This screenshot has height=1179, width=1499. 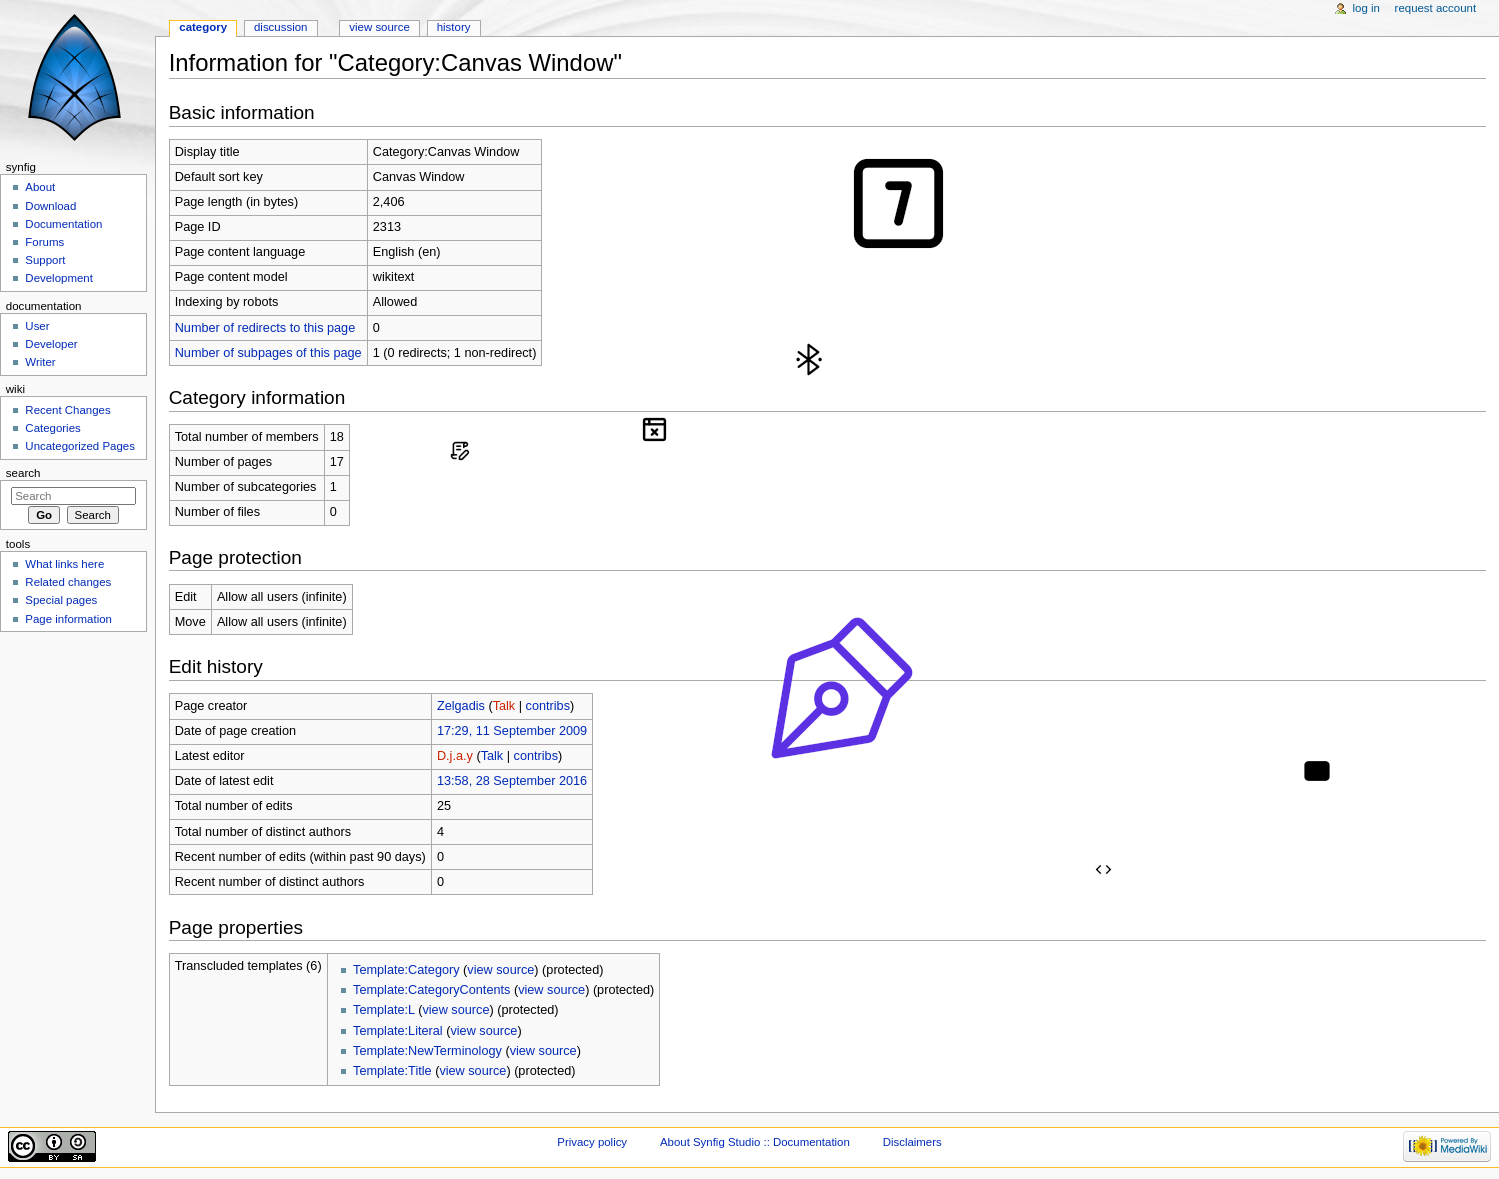 I want to click on access drawing or illustration tools, so click(x=834, y=696).